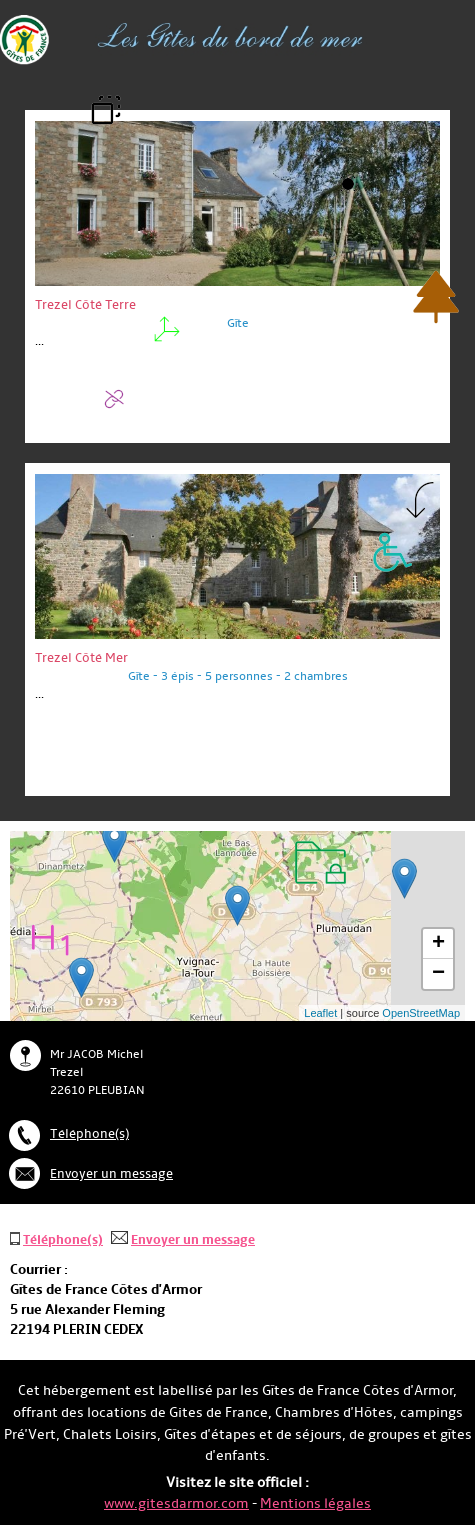 The image size is (475, 1525). Describe the element at coordinates (389, 553) in the screenshot. I see `indicates wheelchair accessibility available` at that location.